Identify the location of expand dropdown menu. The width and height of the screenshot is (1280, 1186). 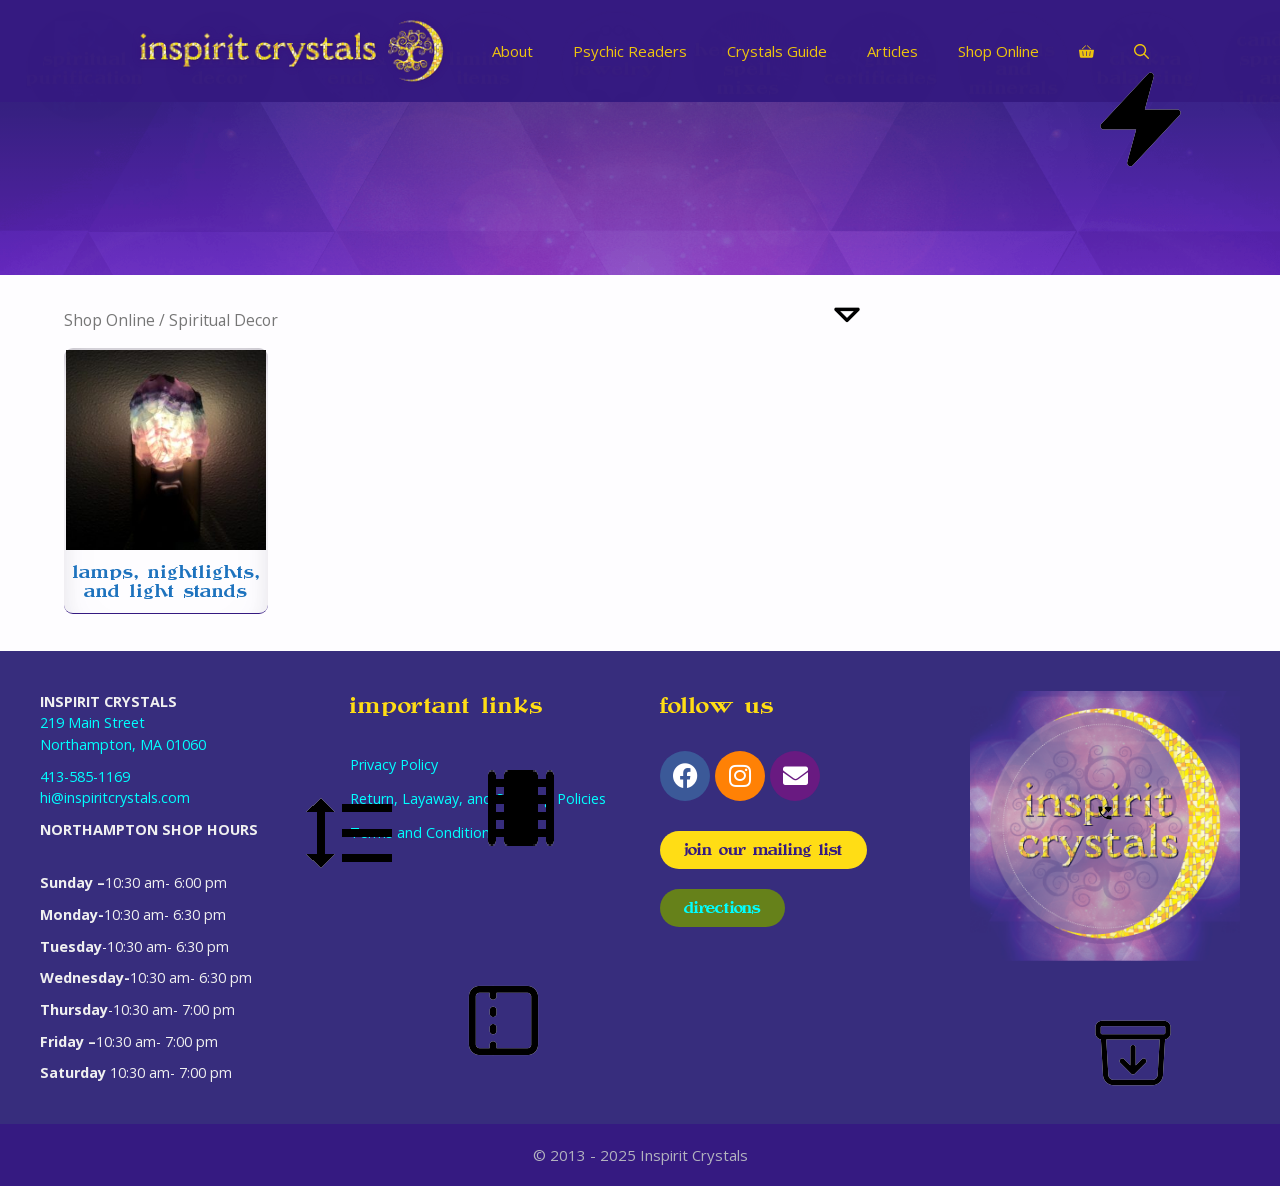
(847, 313).